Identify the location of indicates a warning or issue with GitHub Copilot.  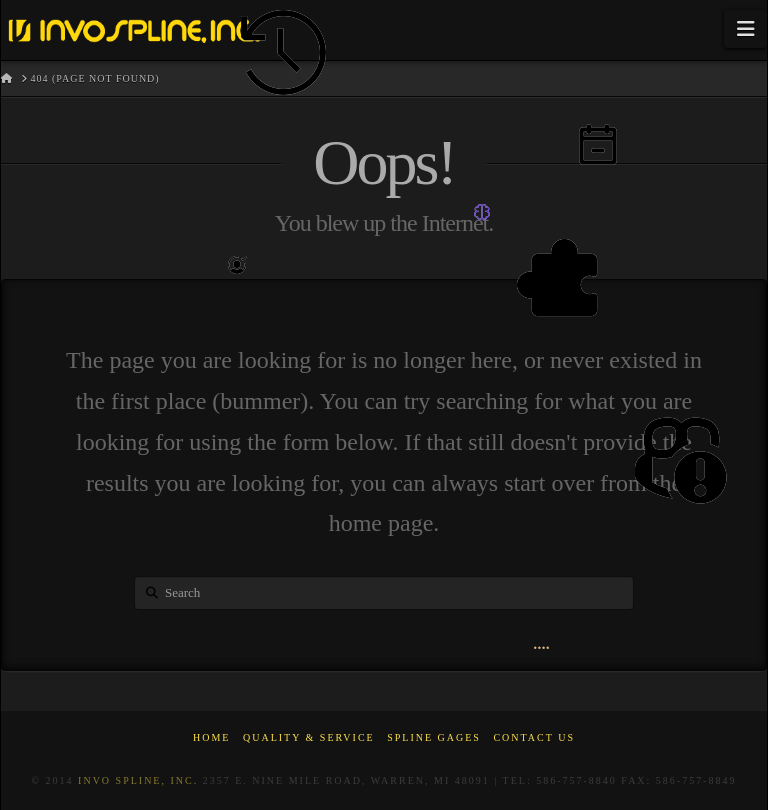
(681, 458).